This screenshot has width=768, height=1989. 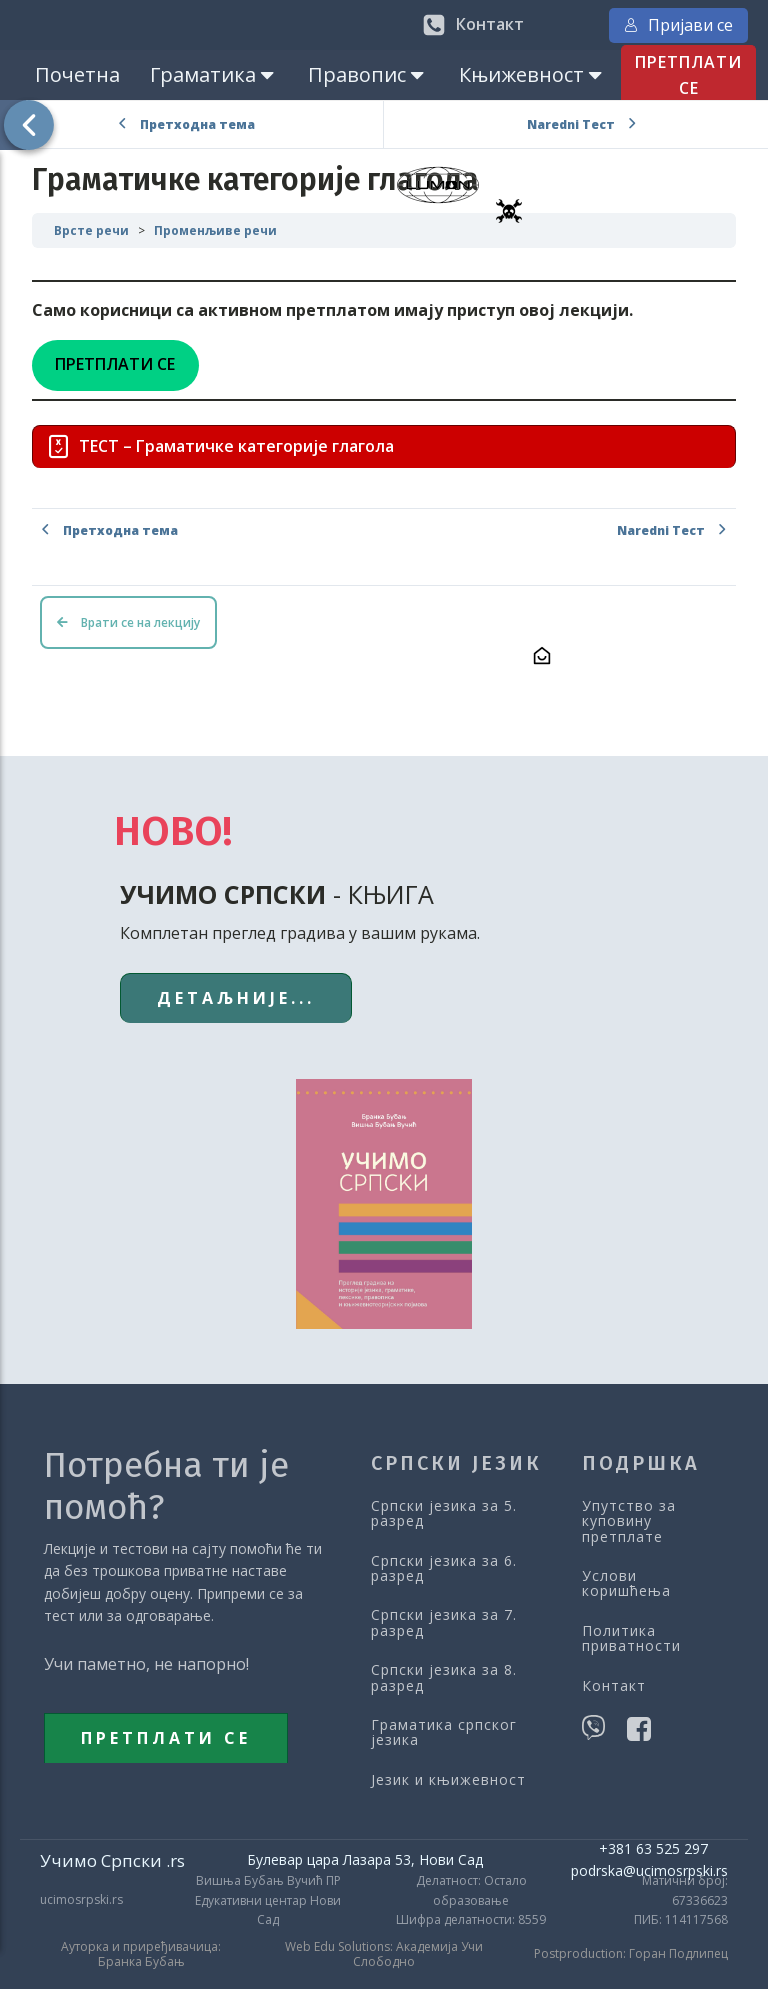 What do you see at coordinates (542, 656) in the screenshot?
I see `return to home screen` at bounding box center [542, 656].